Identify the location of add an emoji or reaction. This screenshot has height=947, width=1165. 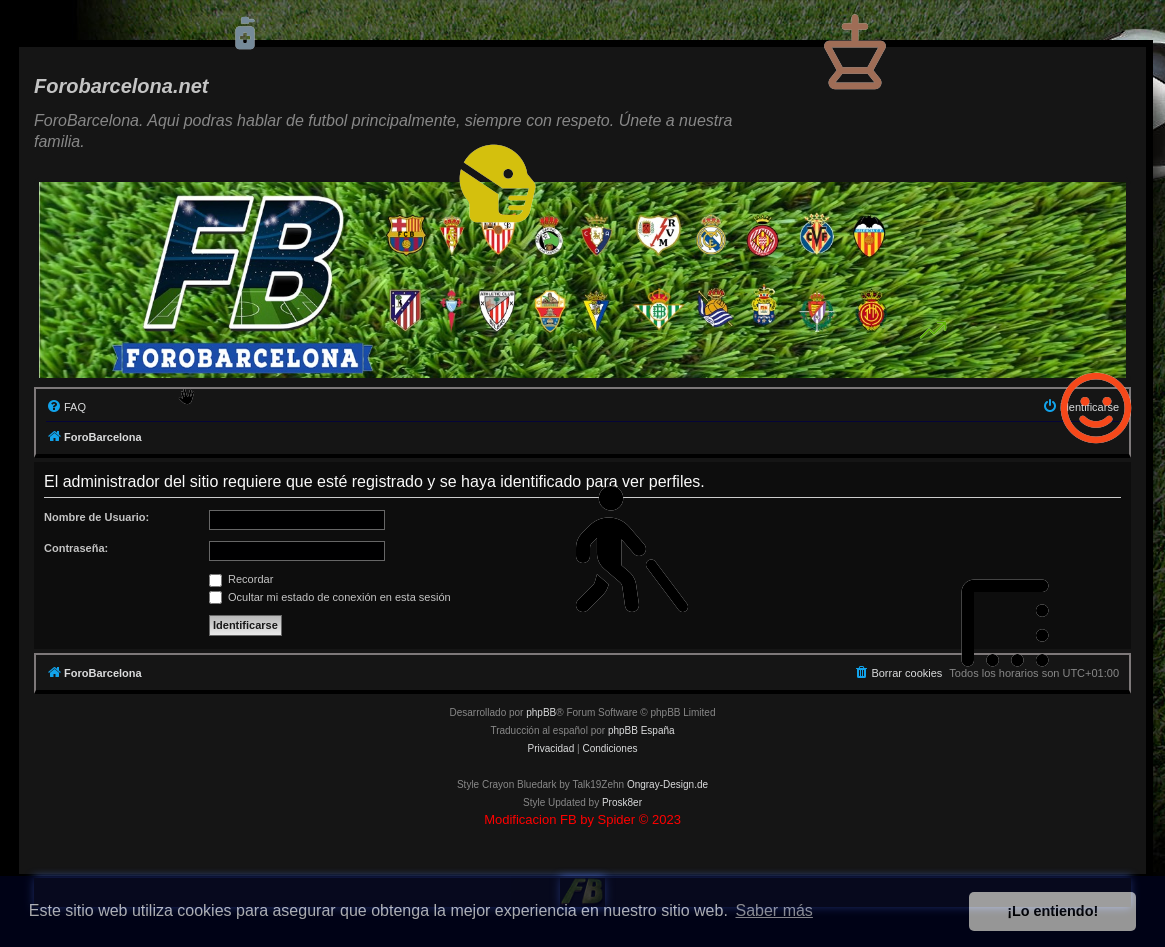
(1096, 408).